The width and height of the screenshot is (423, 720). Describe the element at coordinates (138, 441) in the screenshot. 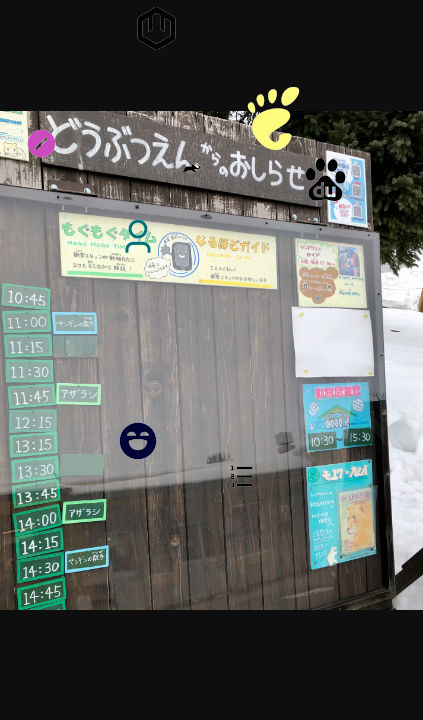

I see `react with laughter to a message` at that location.